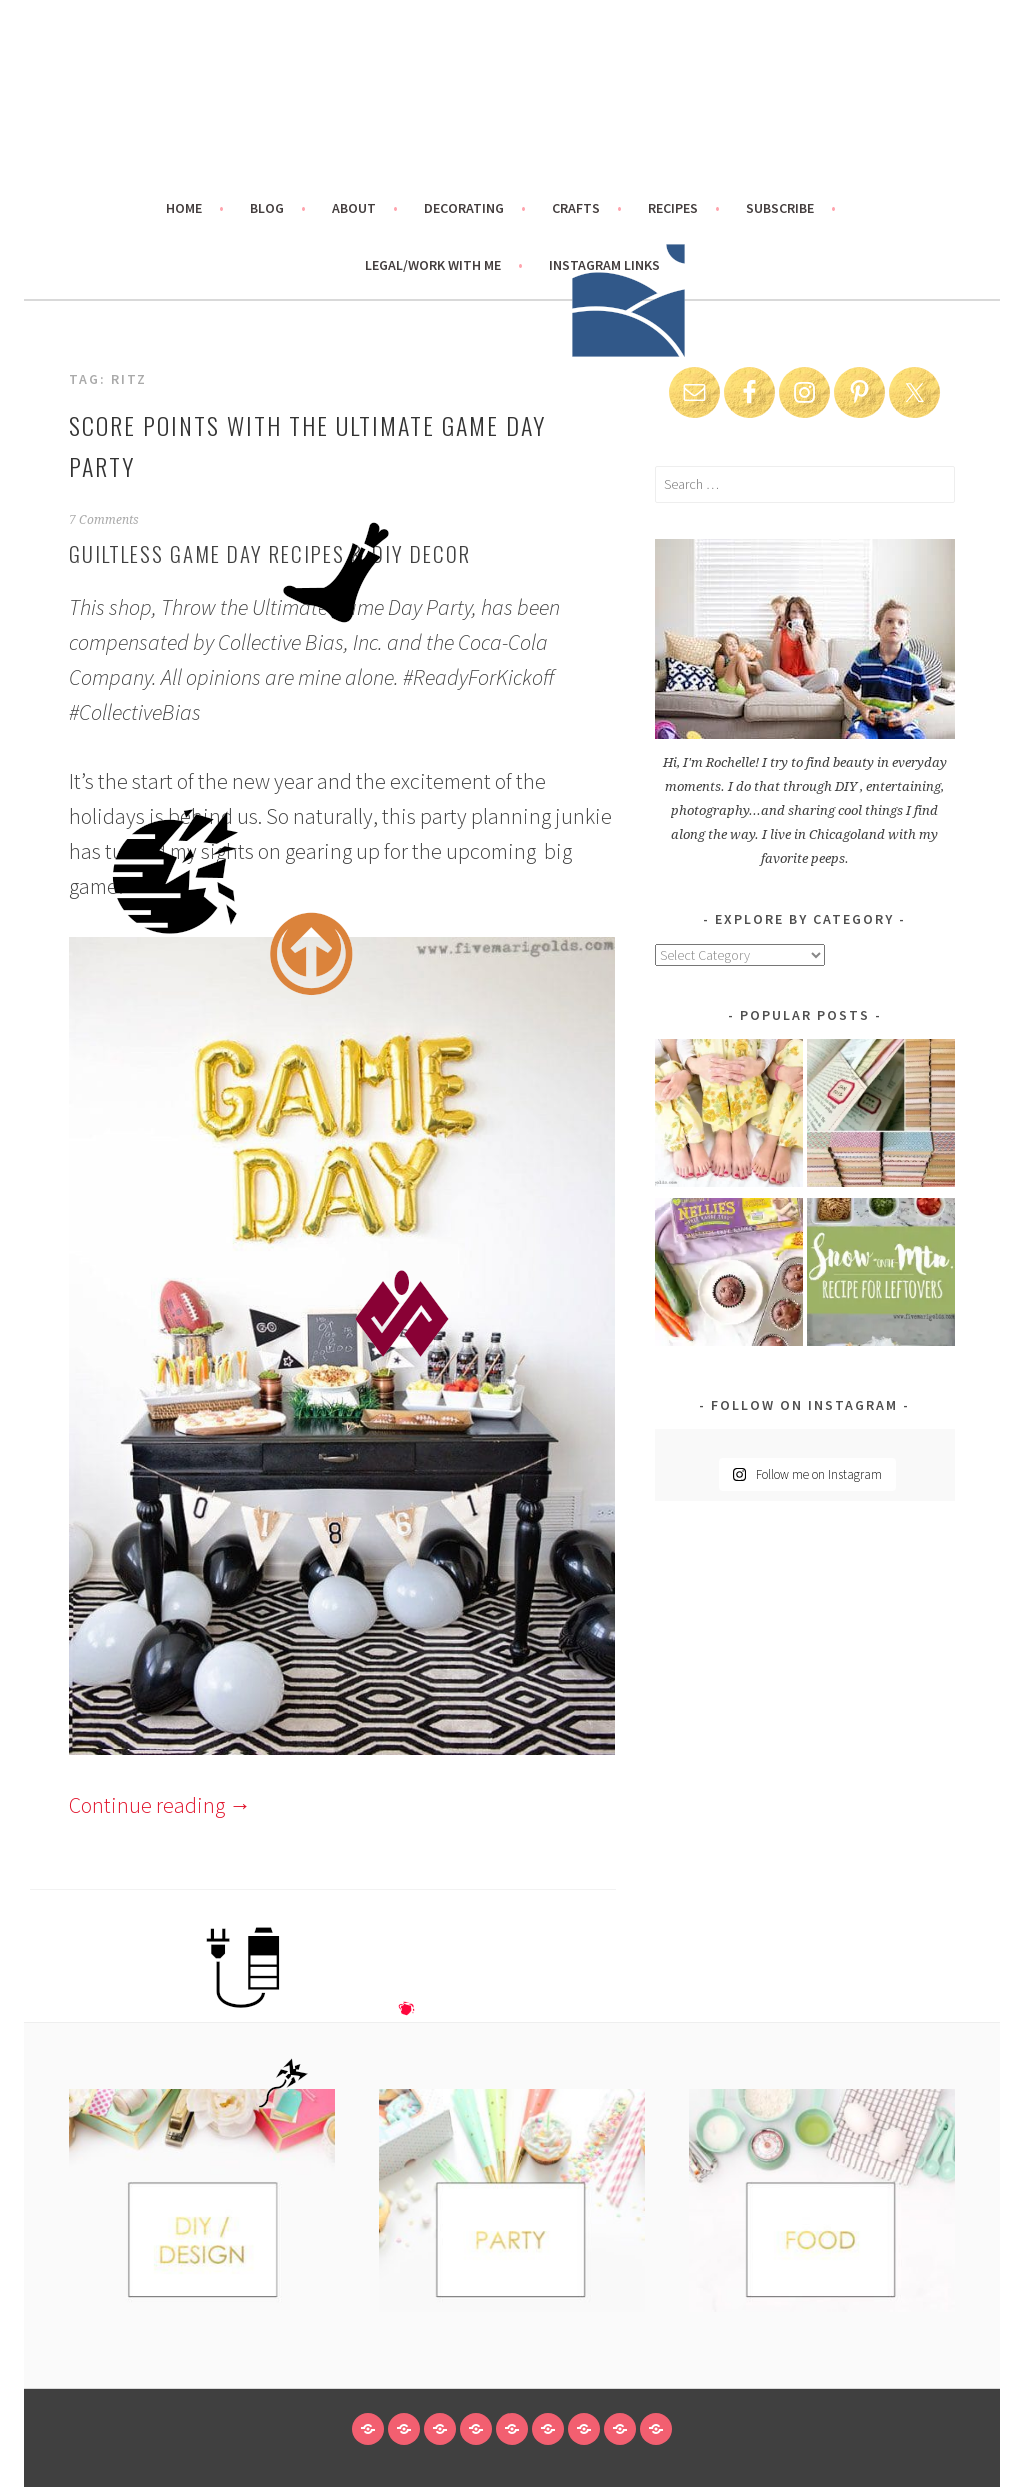 This screenshot has width=1024, height=2487. I want to click on indicates catastrophic event or destruction in gameplay, so click(175, 871).